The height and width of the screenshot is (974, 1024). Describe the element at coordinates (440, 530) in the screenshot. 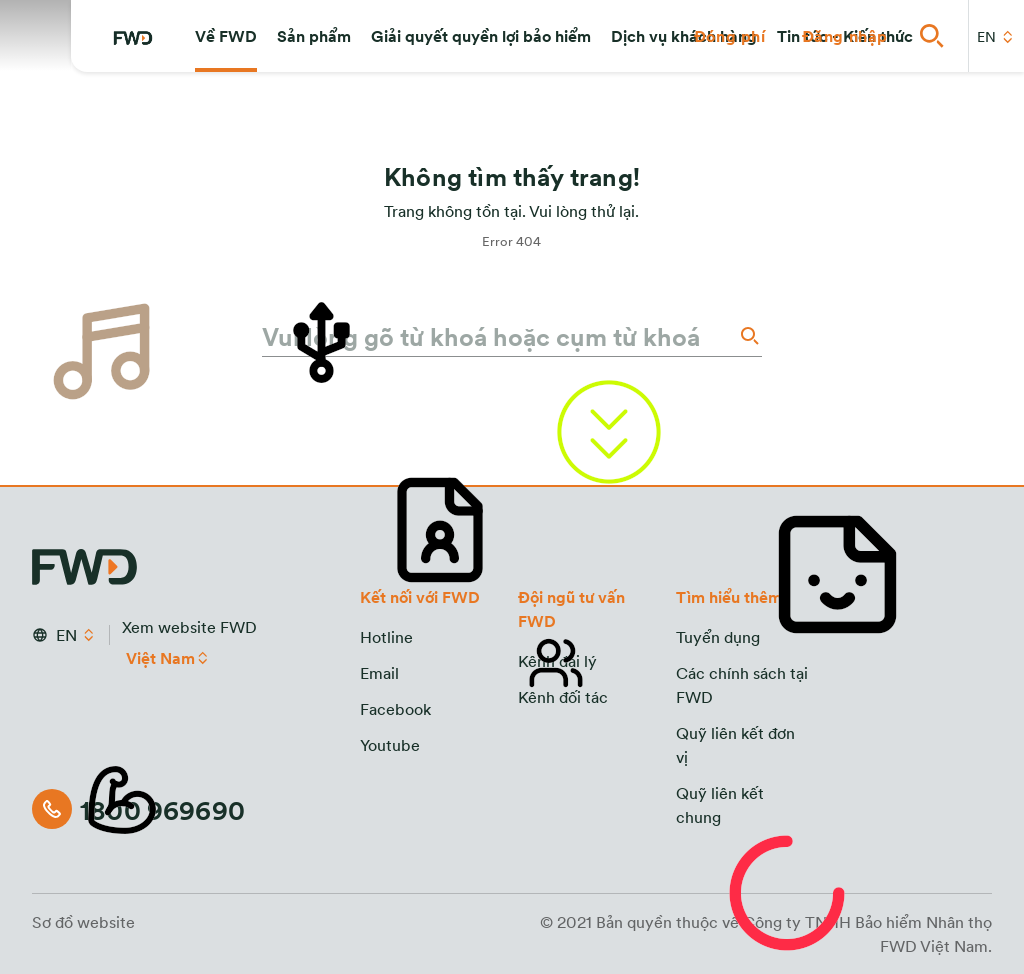

I see `view user profile document` at that location.